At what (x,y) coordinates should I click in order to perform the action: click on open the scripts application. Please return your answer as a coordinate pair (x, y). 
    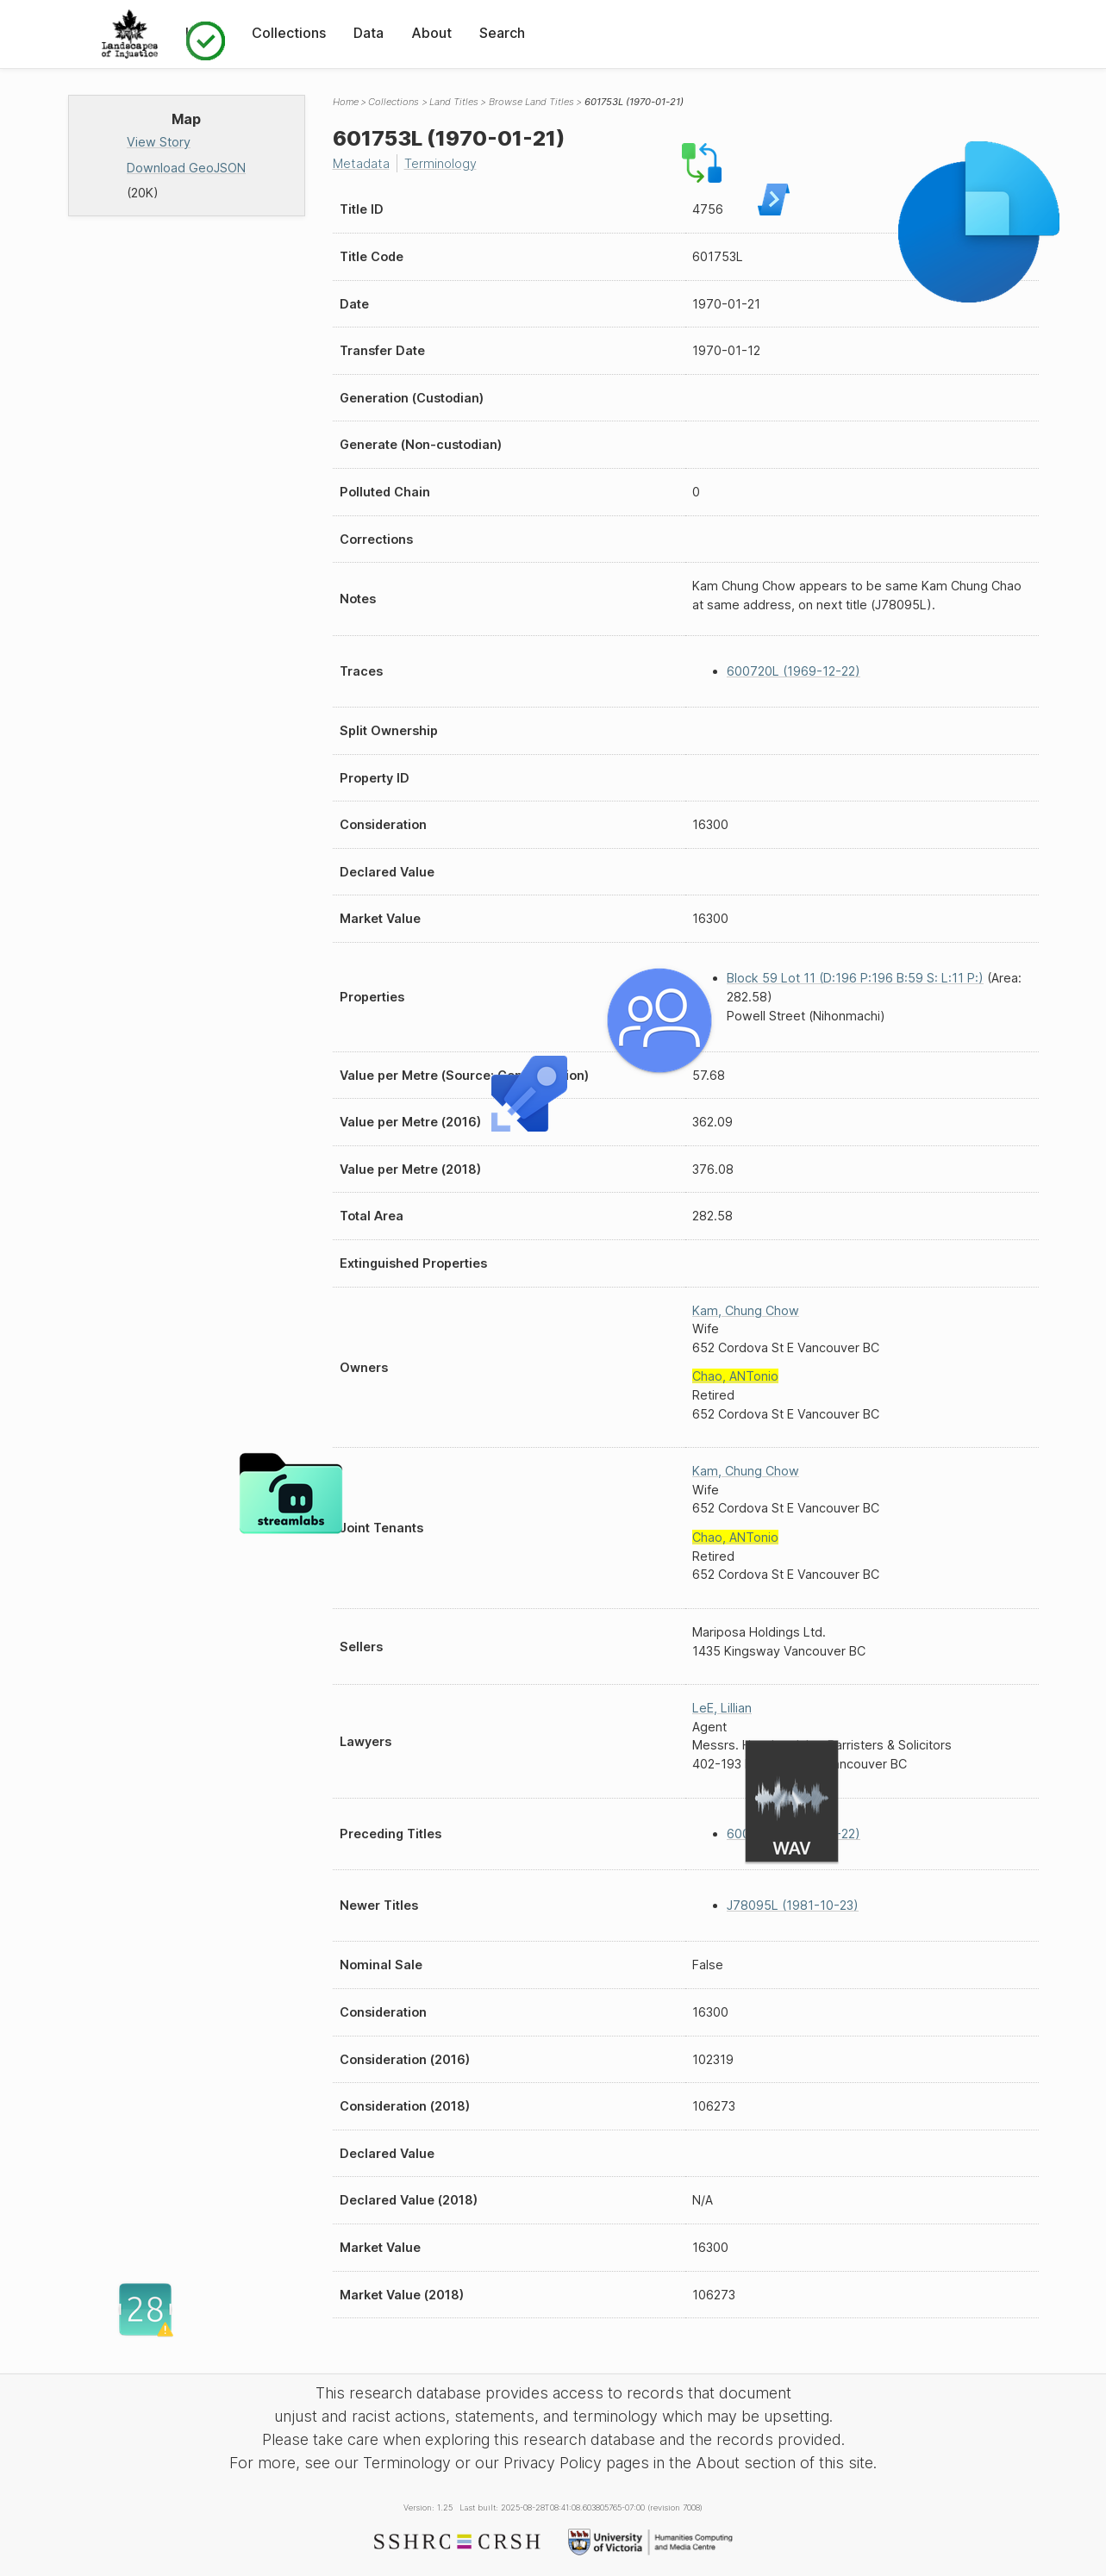
    Looking at the image, I should click on (773, 199).